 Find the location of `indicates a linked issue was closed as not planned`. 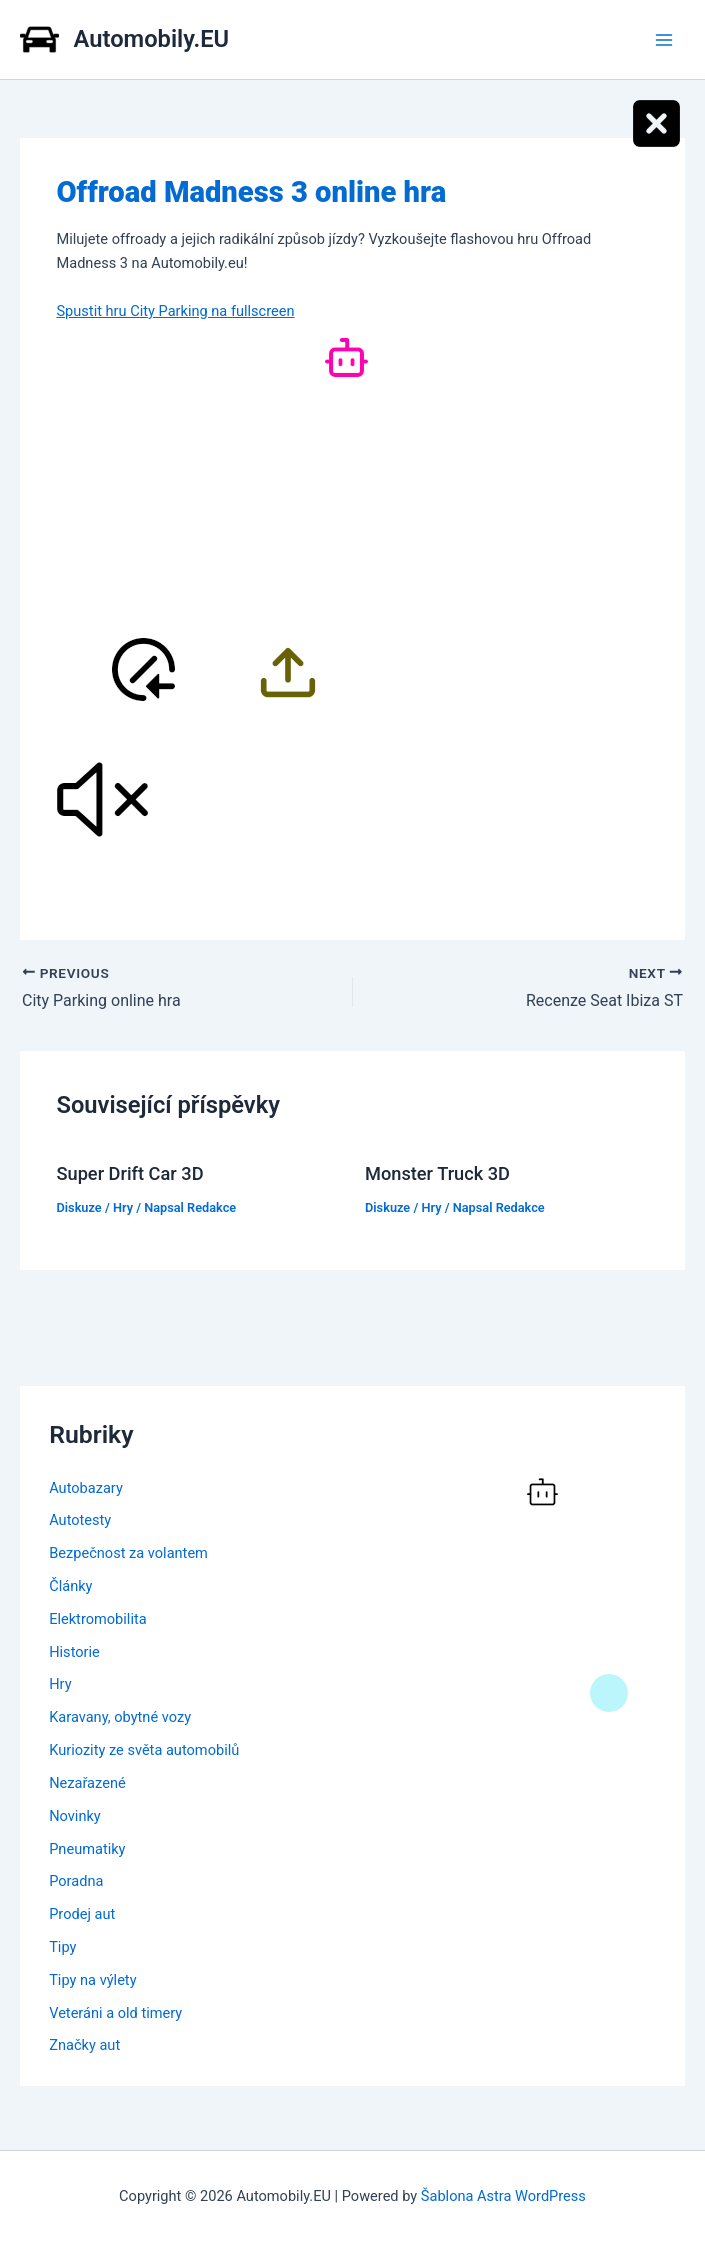

indicates a linked issue was closed as not planned is located at coordinates (143, 669).